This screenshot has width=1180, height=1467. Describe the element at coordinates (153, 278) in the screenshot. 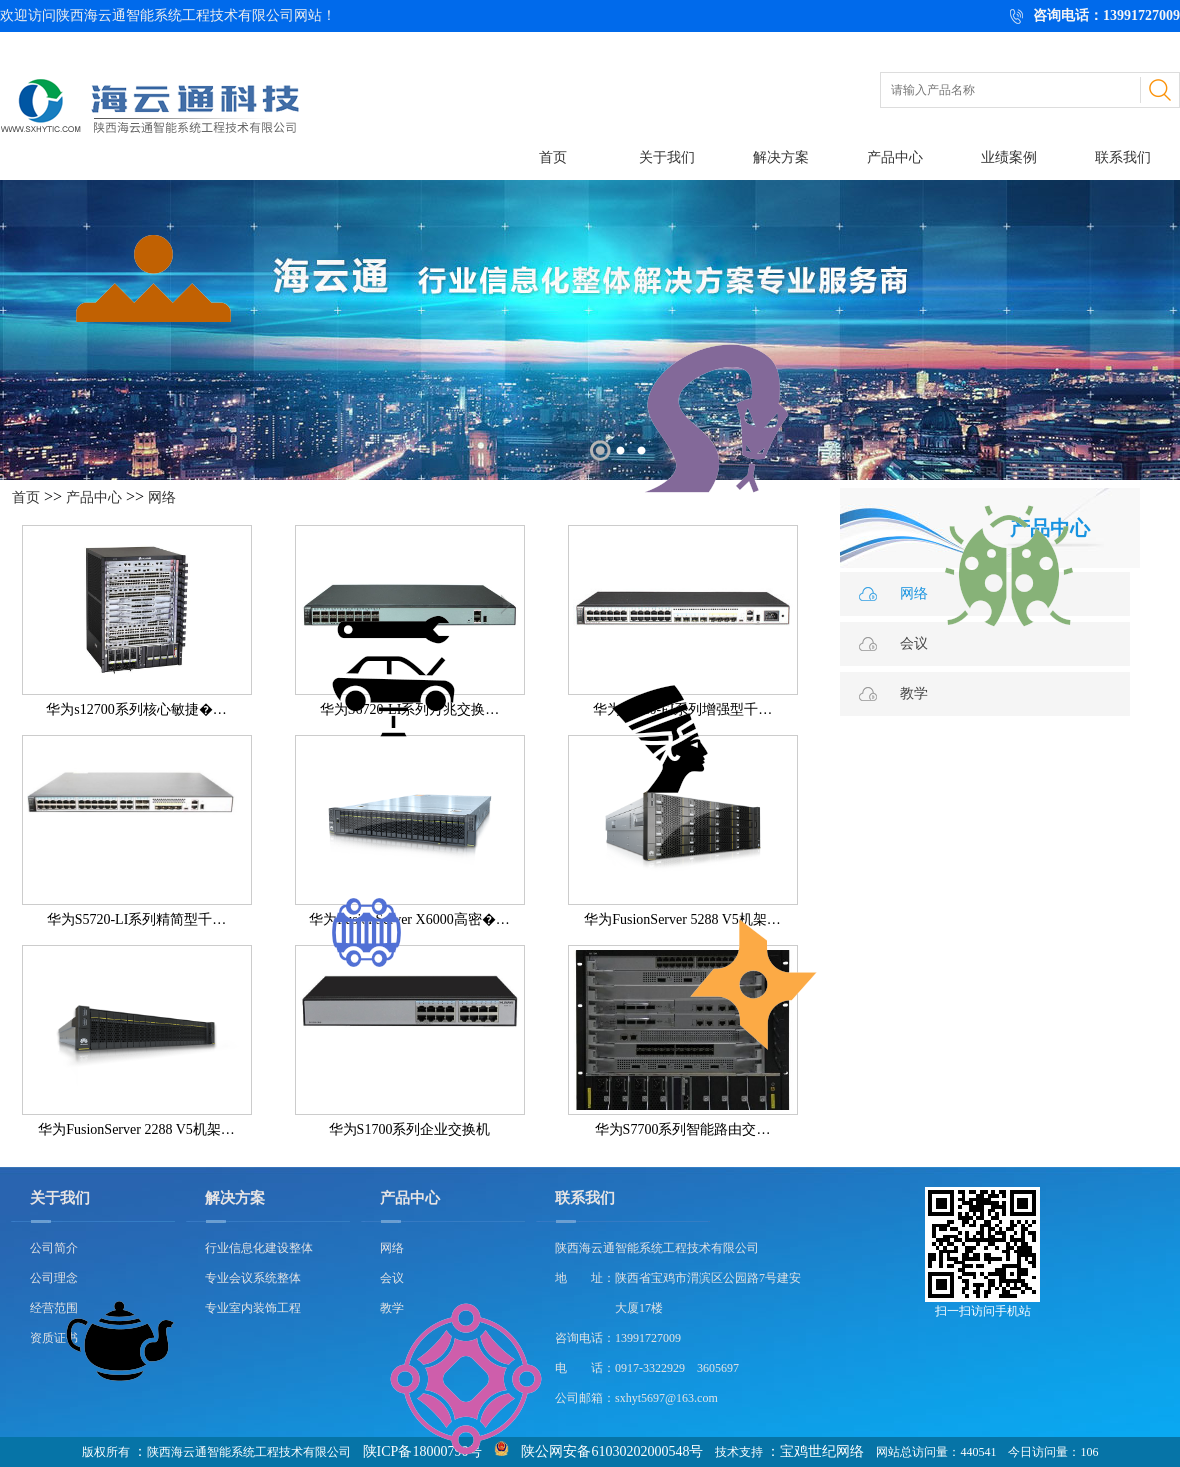

I see `indicates a desert or Egyptian-themed level` at that location.